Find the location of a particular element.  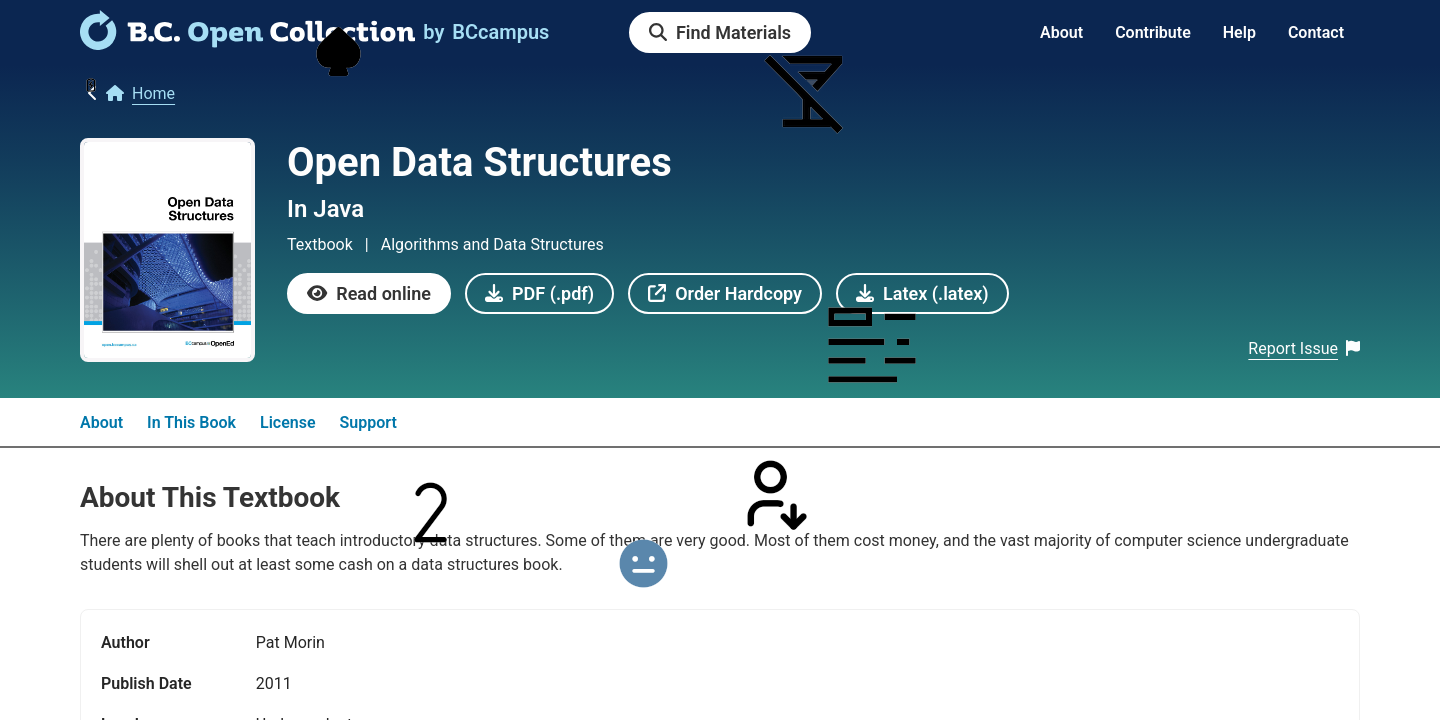

indicates a keyword or reserved word in code is located at coordinates (872, 345).